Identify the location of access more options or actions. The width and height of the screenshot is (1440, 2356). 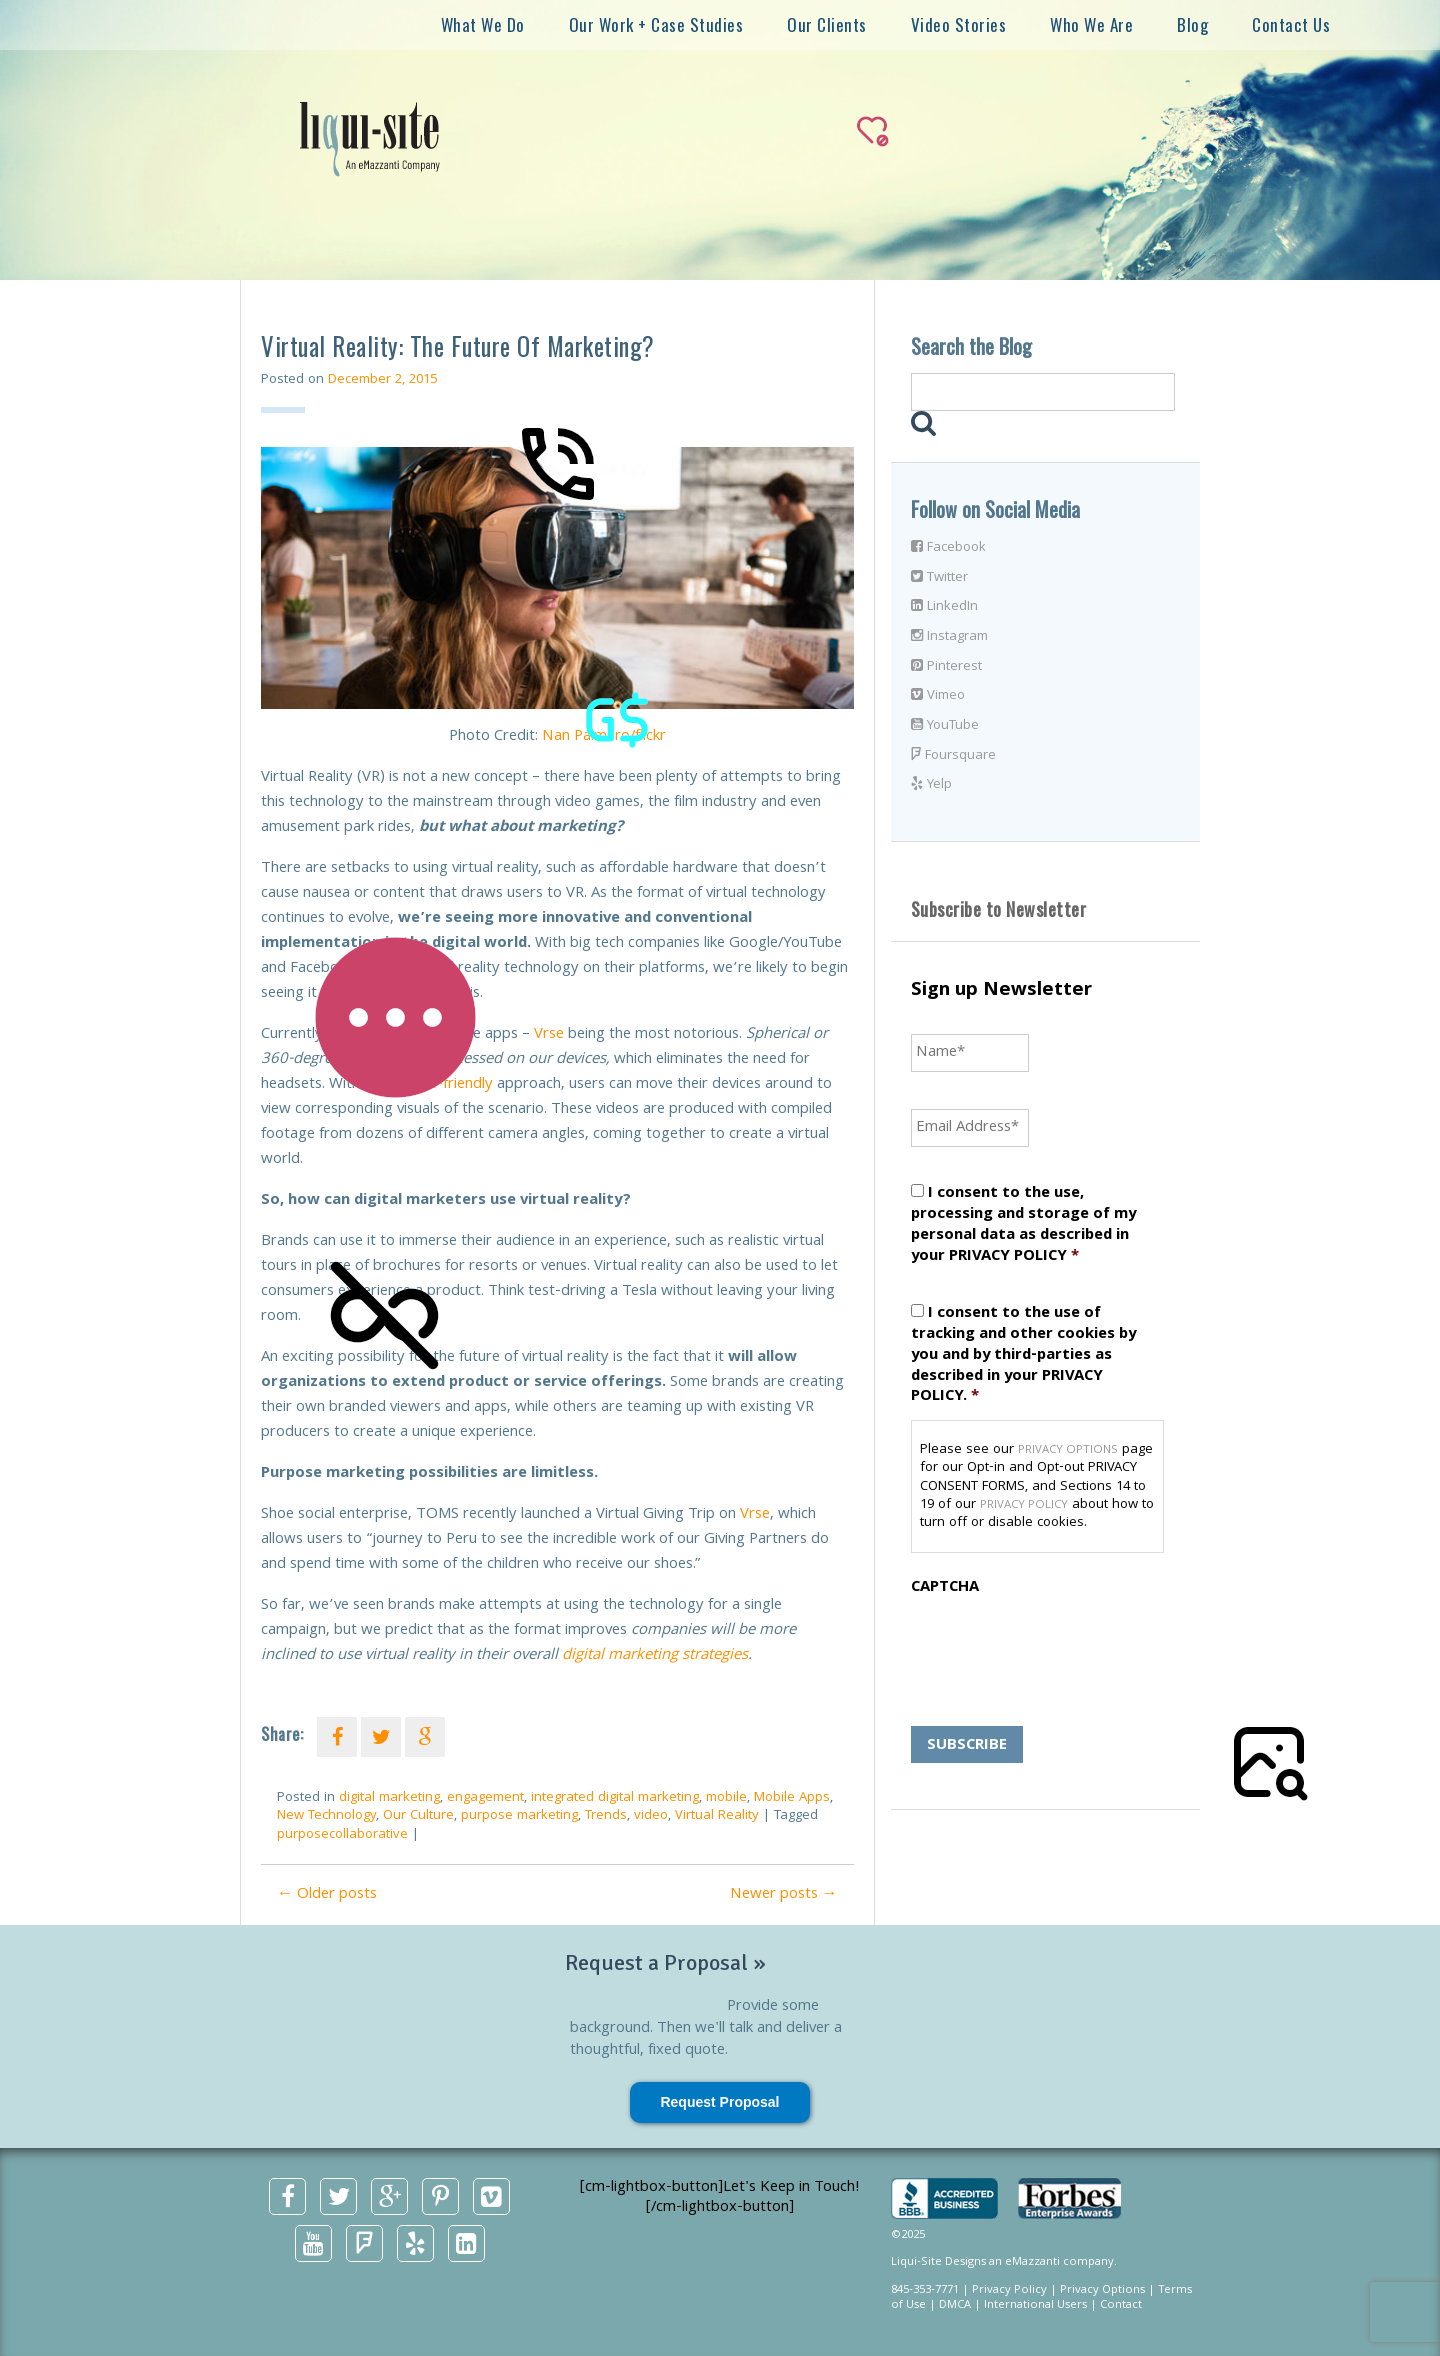
(395, 1017).